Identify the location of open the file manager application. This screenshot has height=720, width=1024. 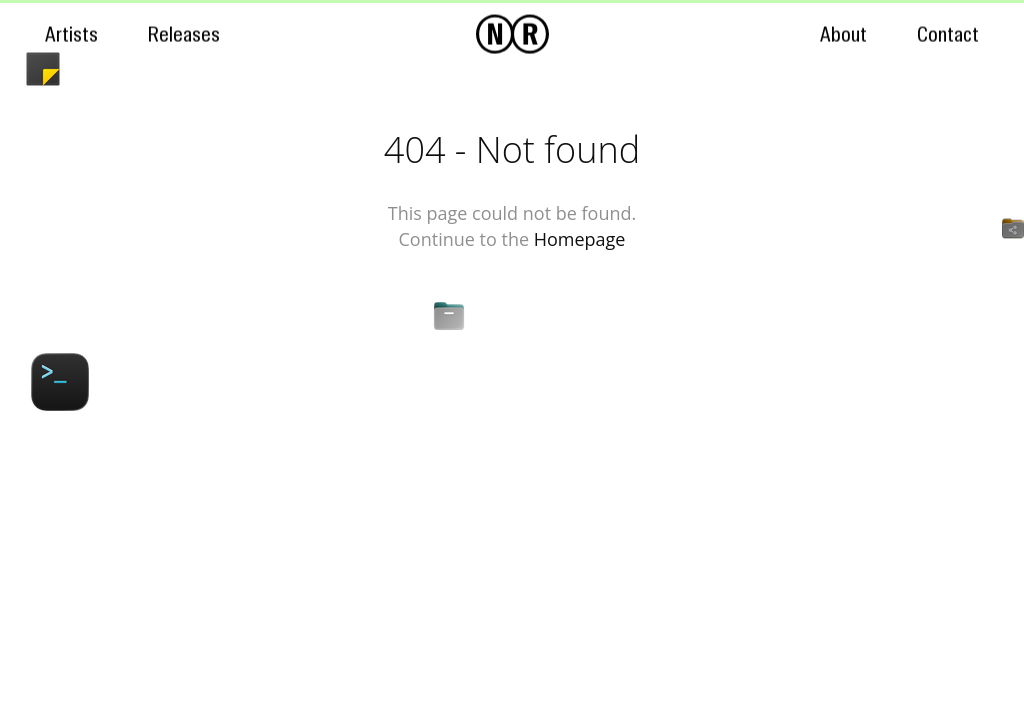
(449, 316).